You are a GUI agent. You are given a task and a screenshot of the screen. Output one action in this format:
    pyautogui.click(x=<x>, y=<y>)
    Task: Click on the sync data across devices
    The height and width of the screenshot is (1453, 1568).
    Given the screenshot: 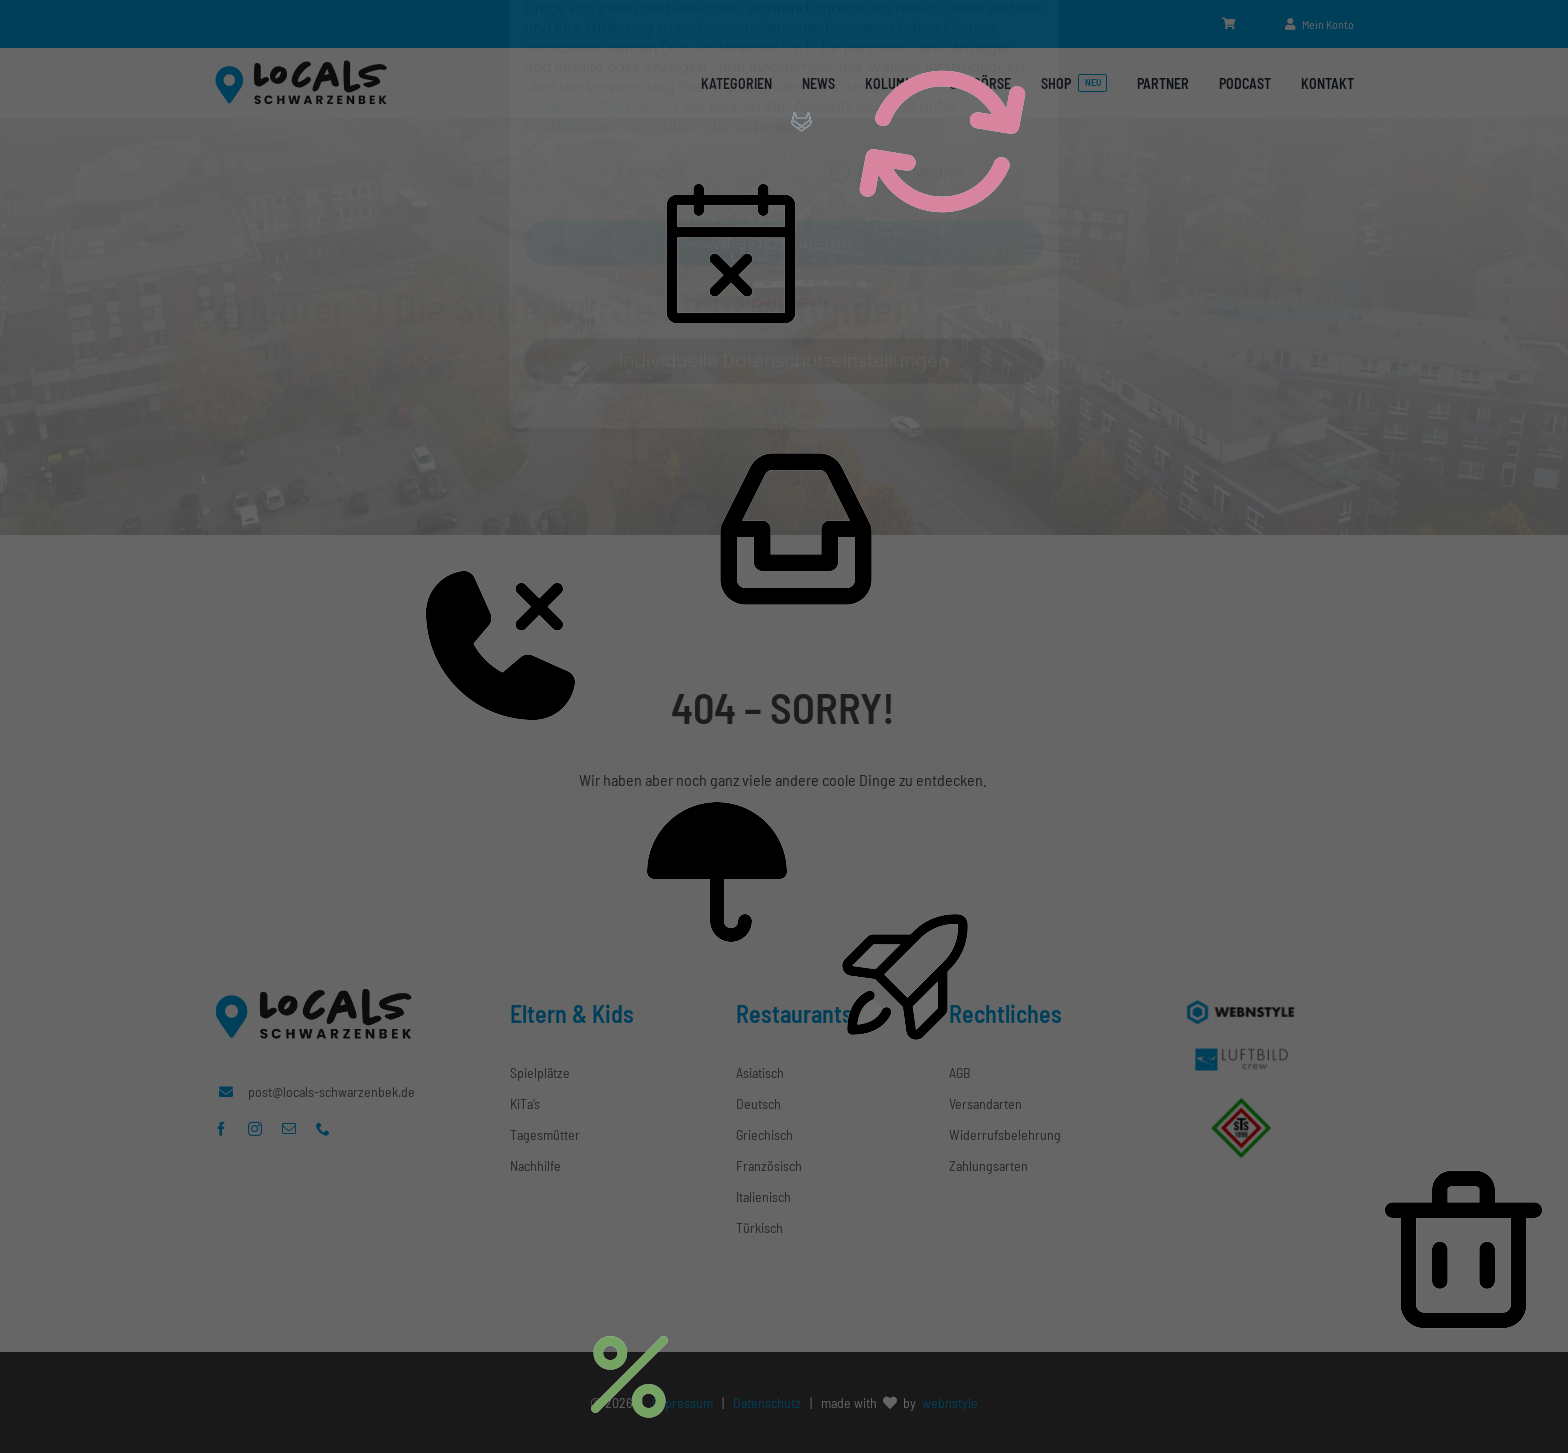 What is the action you would take?
    pyautogui.click(x=942, y=141)
    